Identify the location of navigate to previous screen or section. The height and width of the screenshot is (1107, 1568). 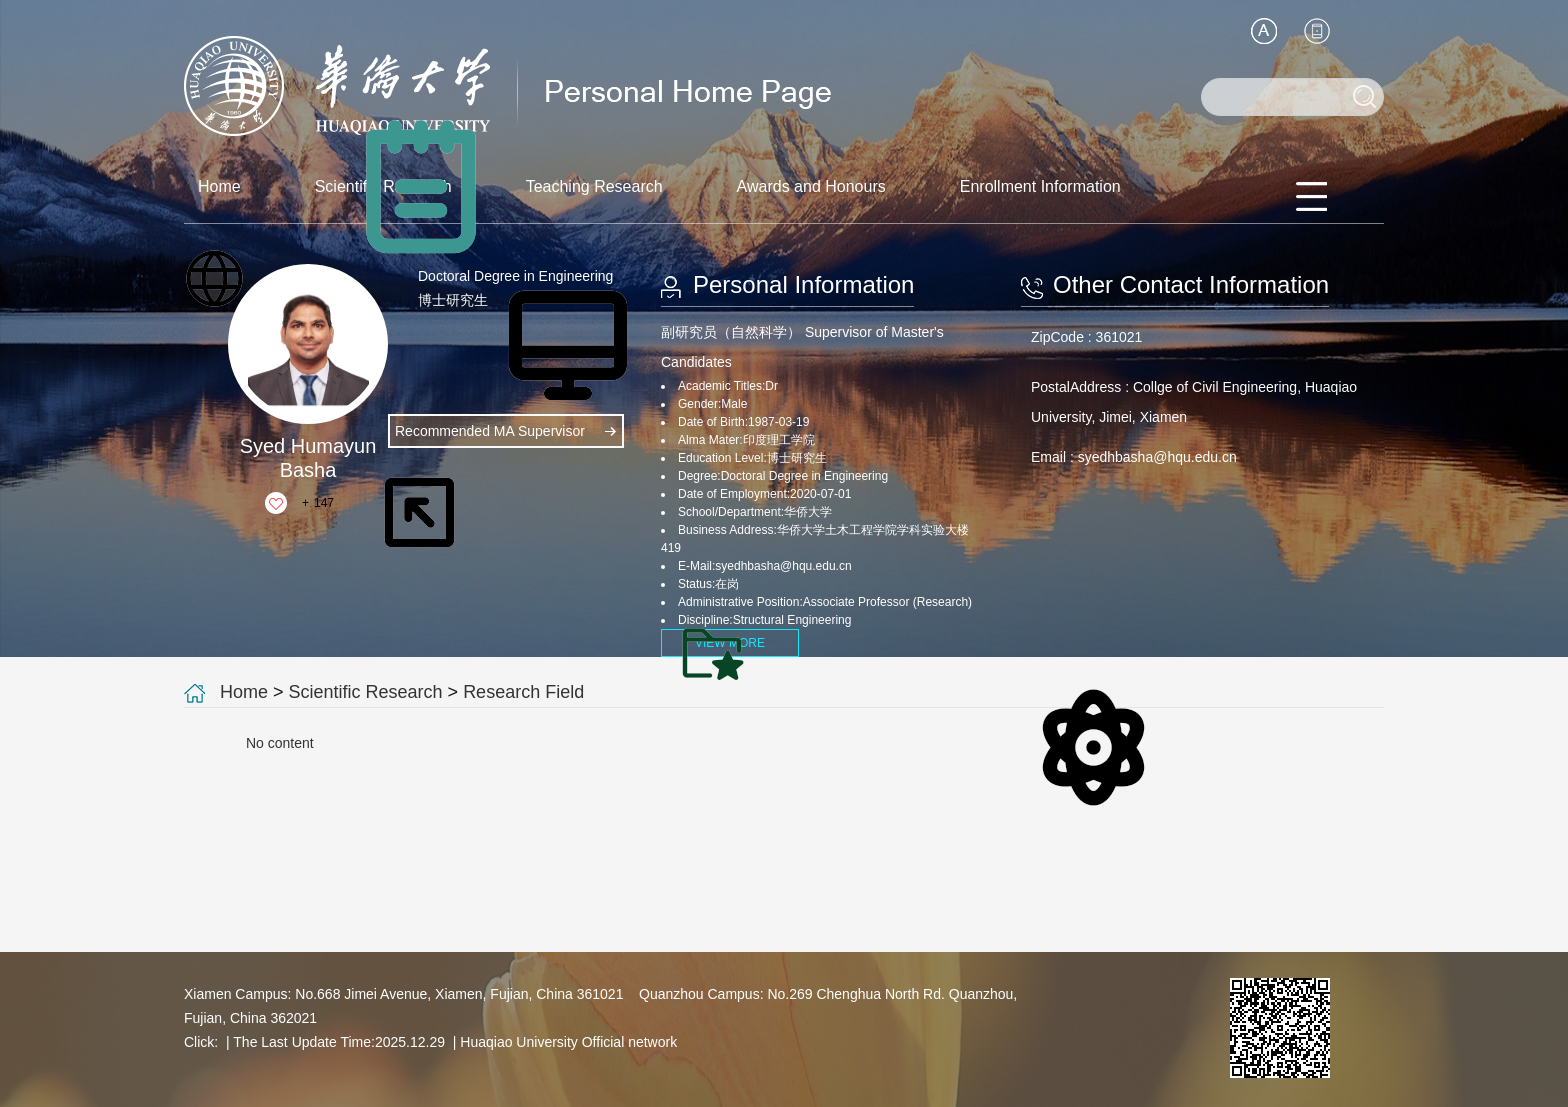
(419, 512).